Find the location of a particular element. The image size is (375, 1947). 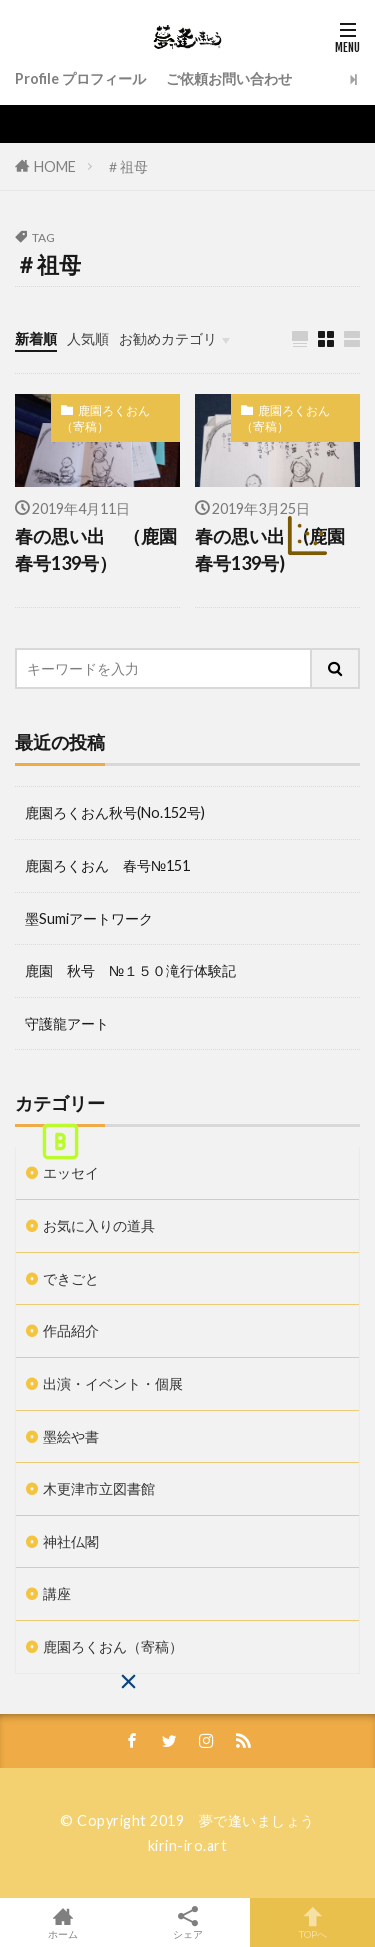

close a window or dialog is located at coordinates (128, 1681).